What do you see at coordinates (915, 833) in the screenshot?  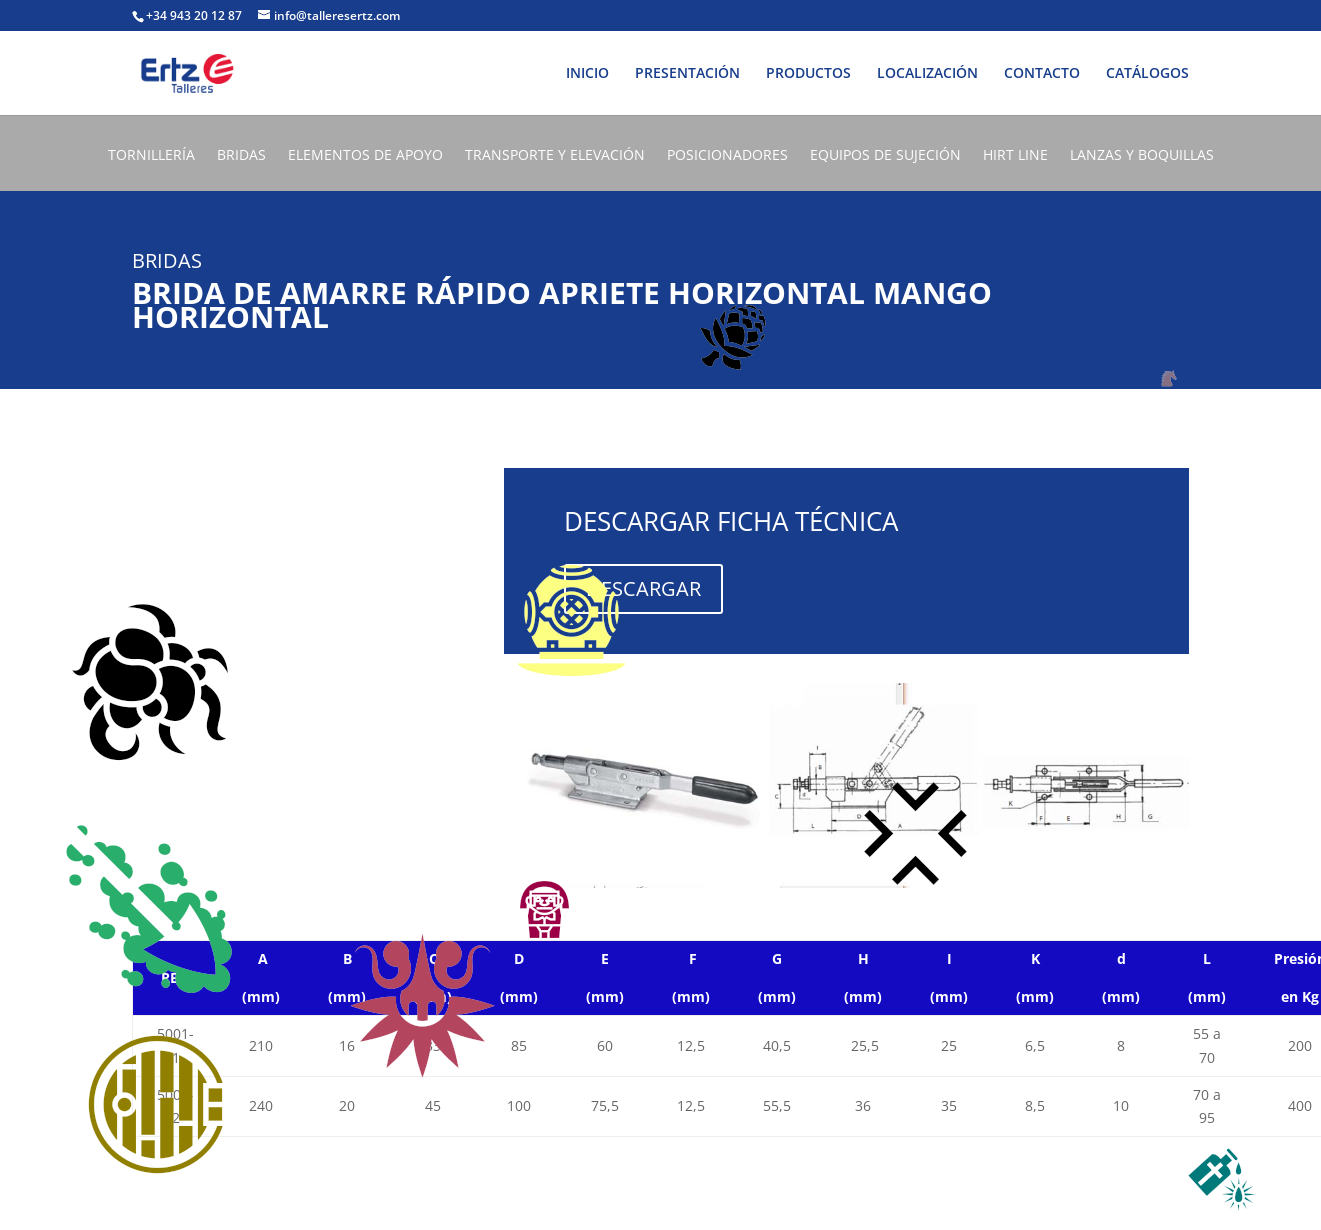 I see `center or focus on a target point` at bounding box center [915, 833].